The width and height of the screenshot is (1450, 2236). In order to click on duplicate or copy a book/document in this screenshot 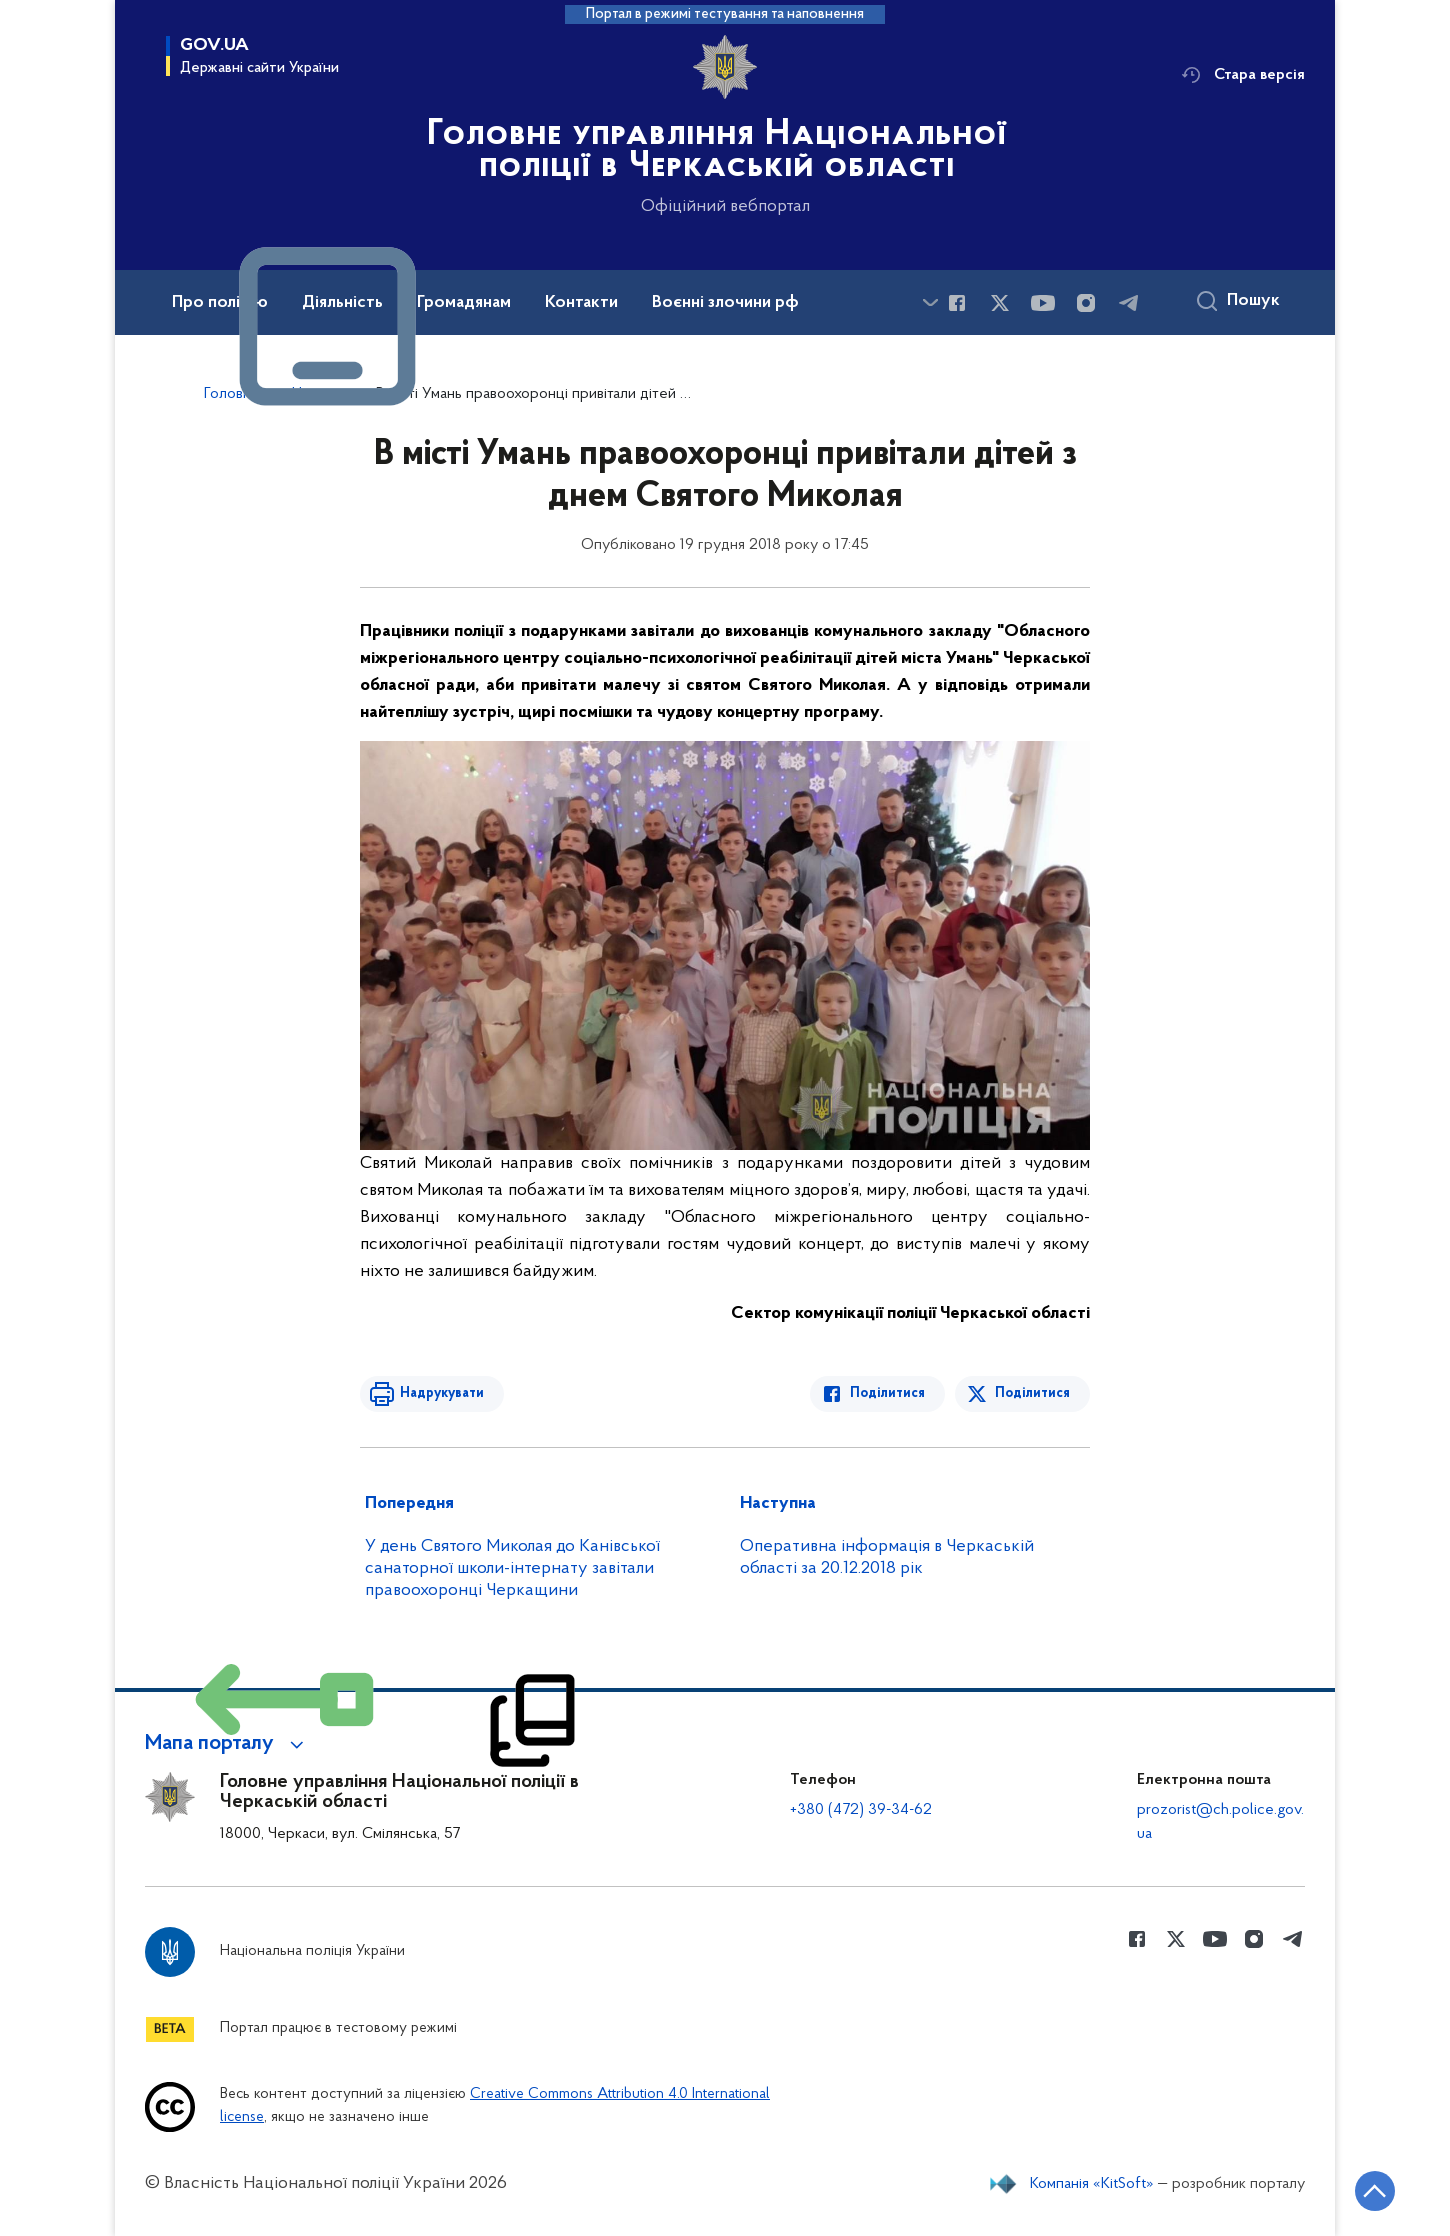, I will do `click(532, 1720)`.